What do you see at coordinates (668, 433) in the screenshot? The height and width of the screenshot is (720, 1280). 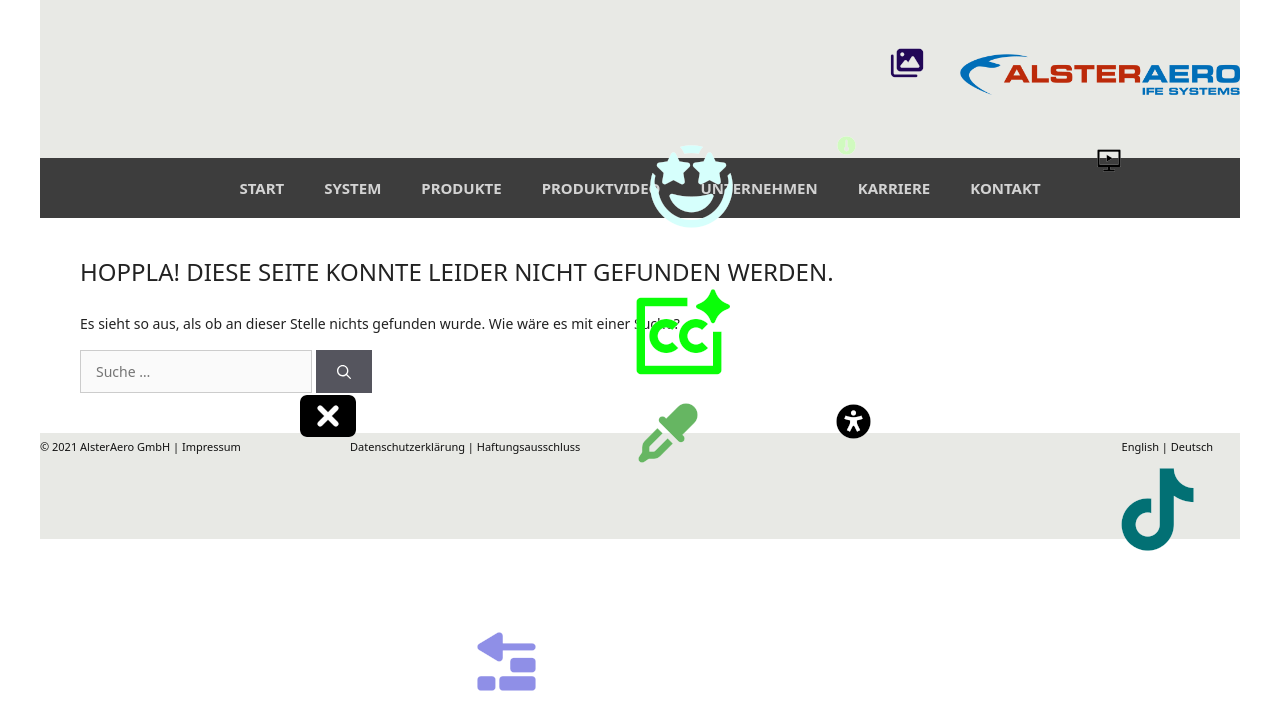 I see `pick a color from the canvas` at bounding box center [668, 433].